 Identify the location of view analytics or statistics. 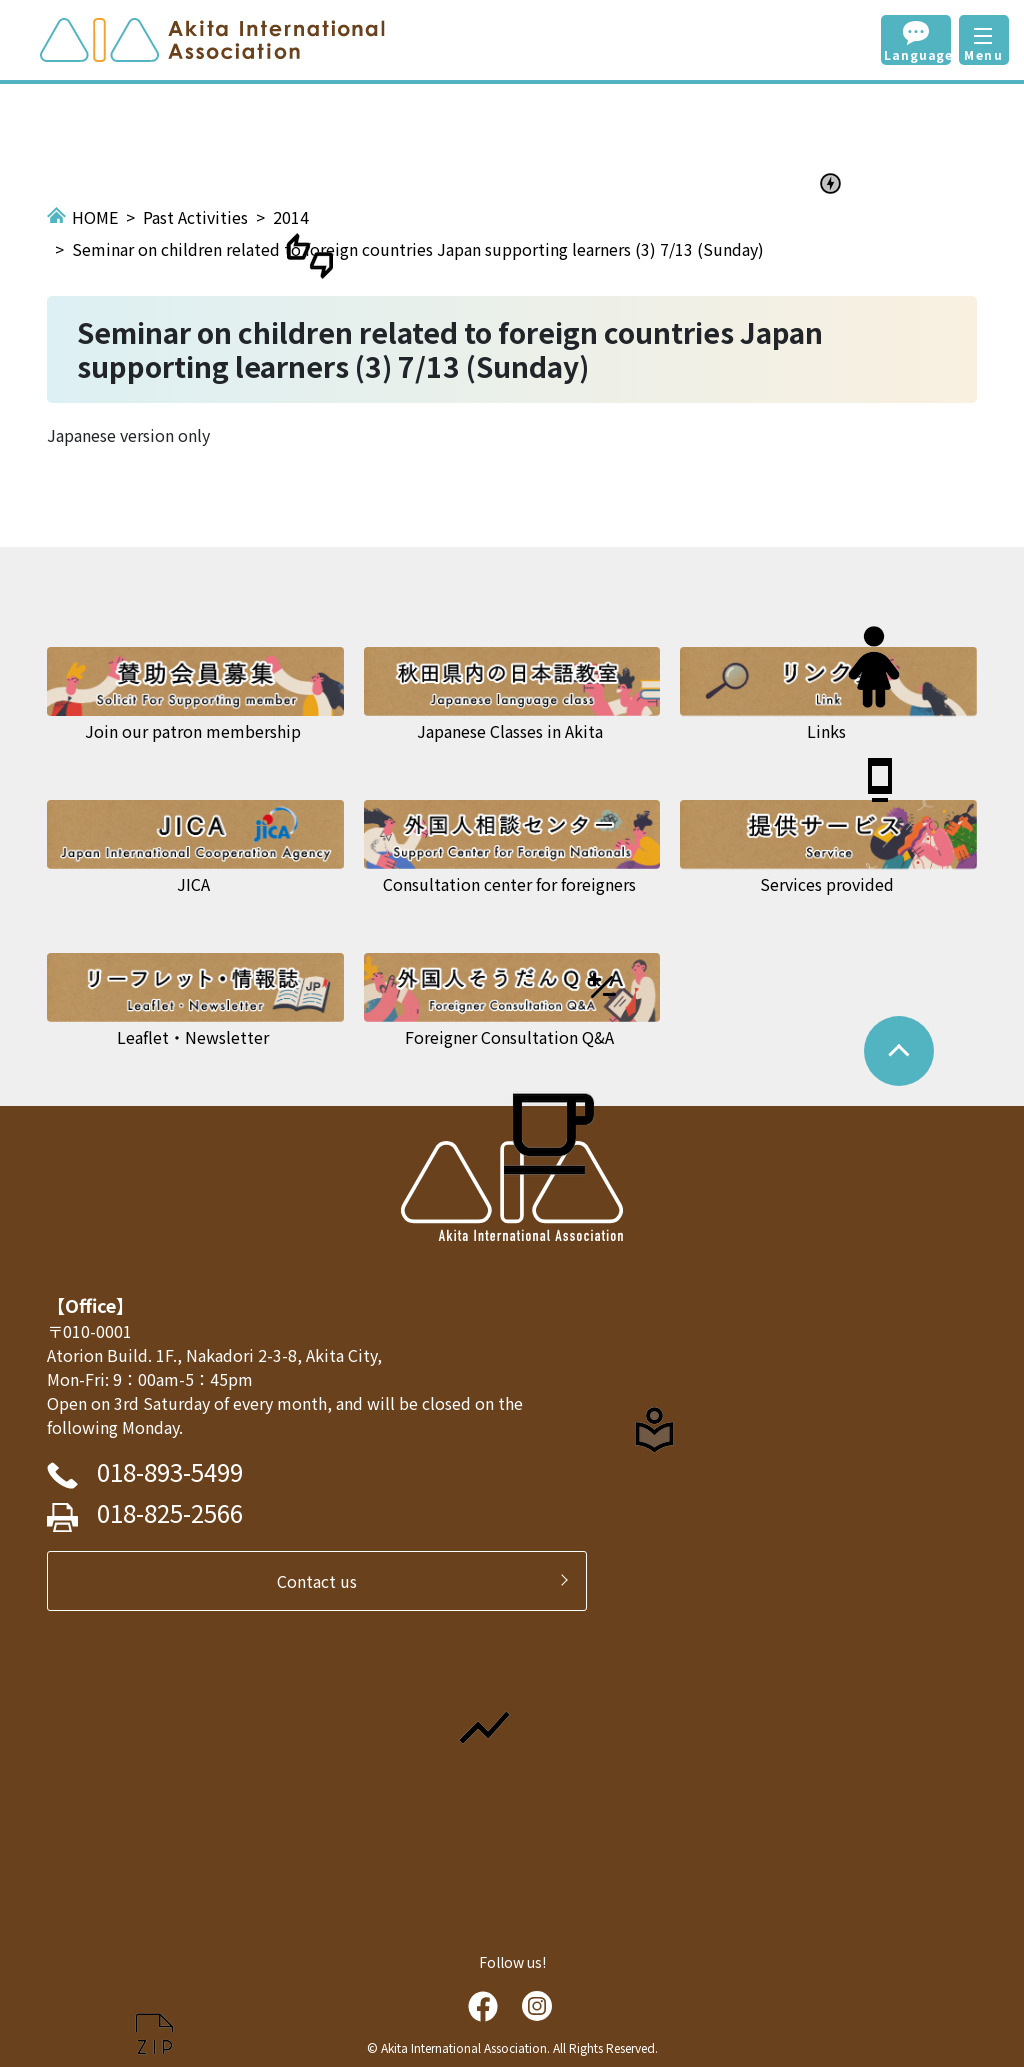
(484, 1727).